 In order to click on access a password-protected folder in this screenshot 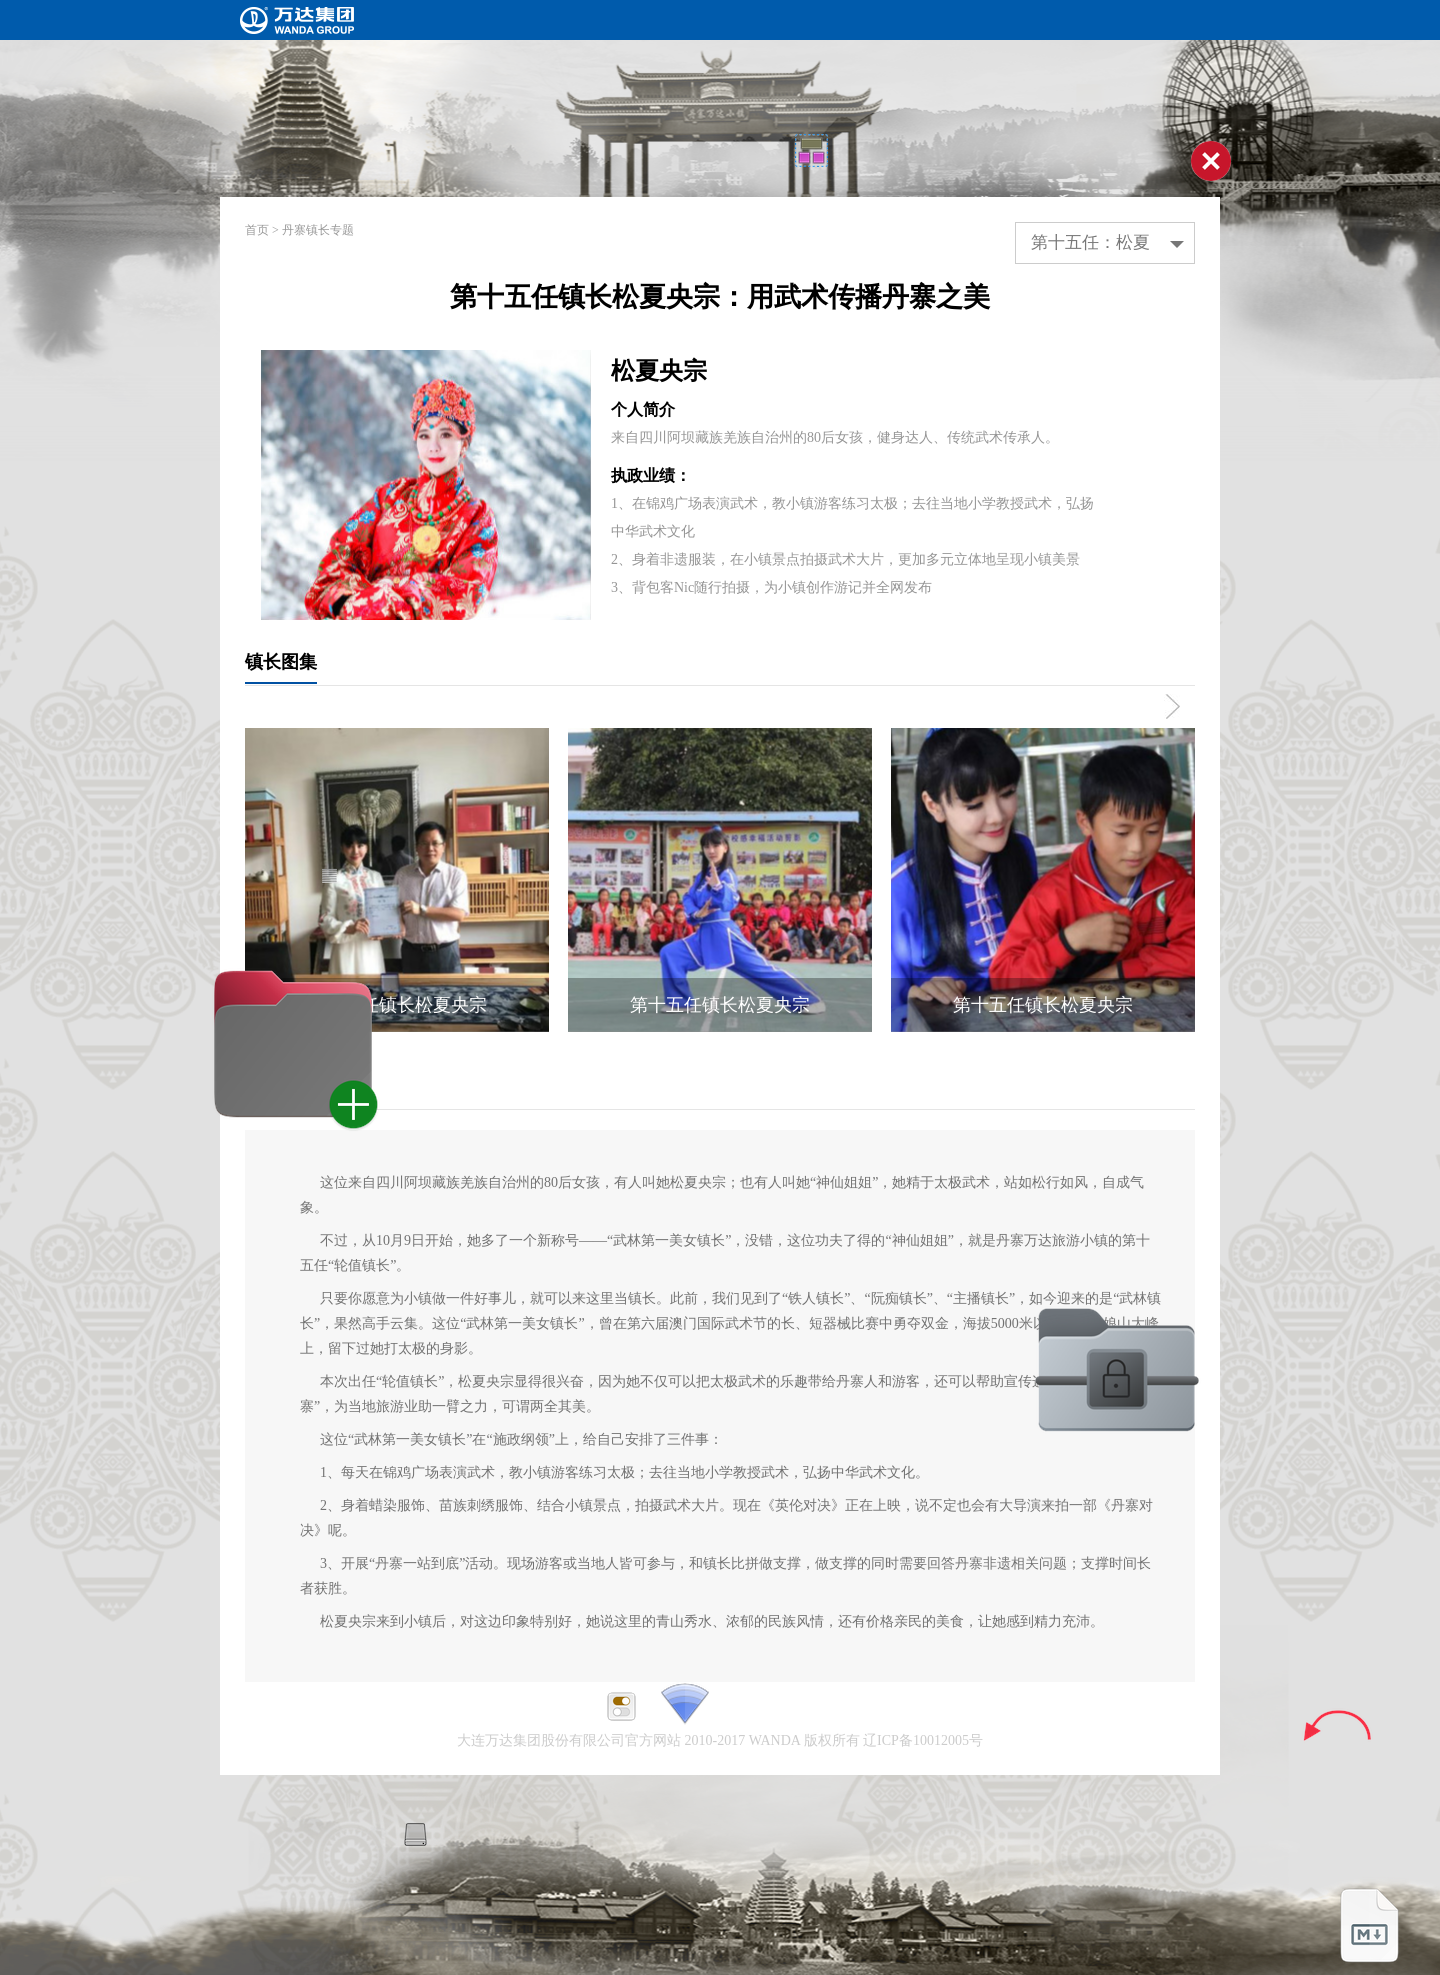, I will do `click(1116, 1374)`.